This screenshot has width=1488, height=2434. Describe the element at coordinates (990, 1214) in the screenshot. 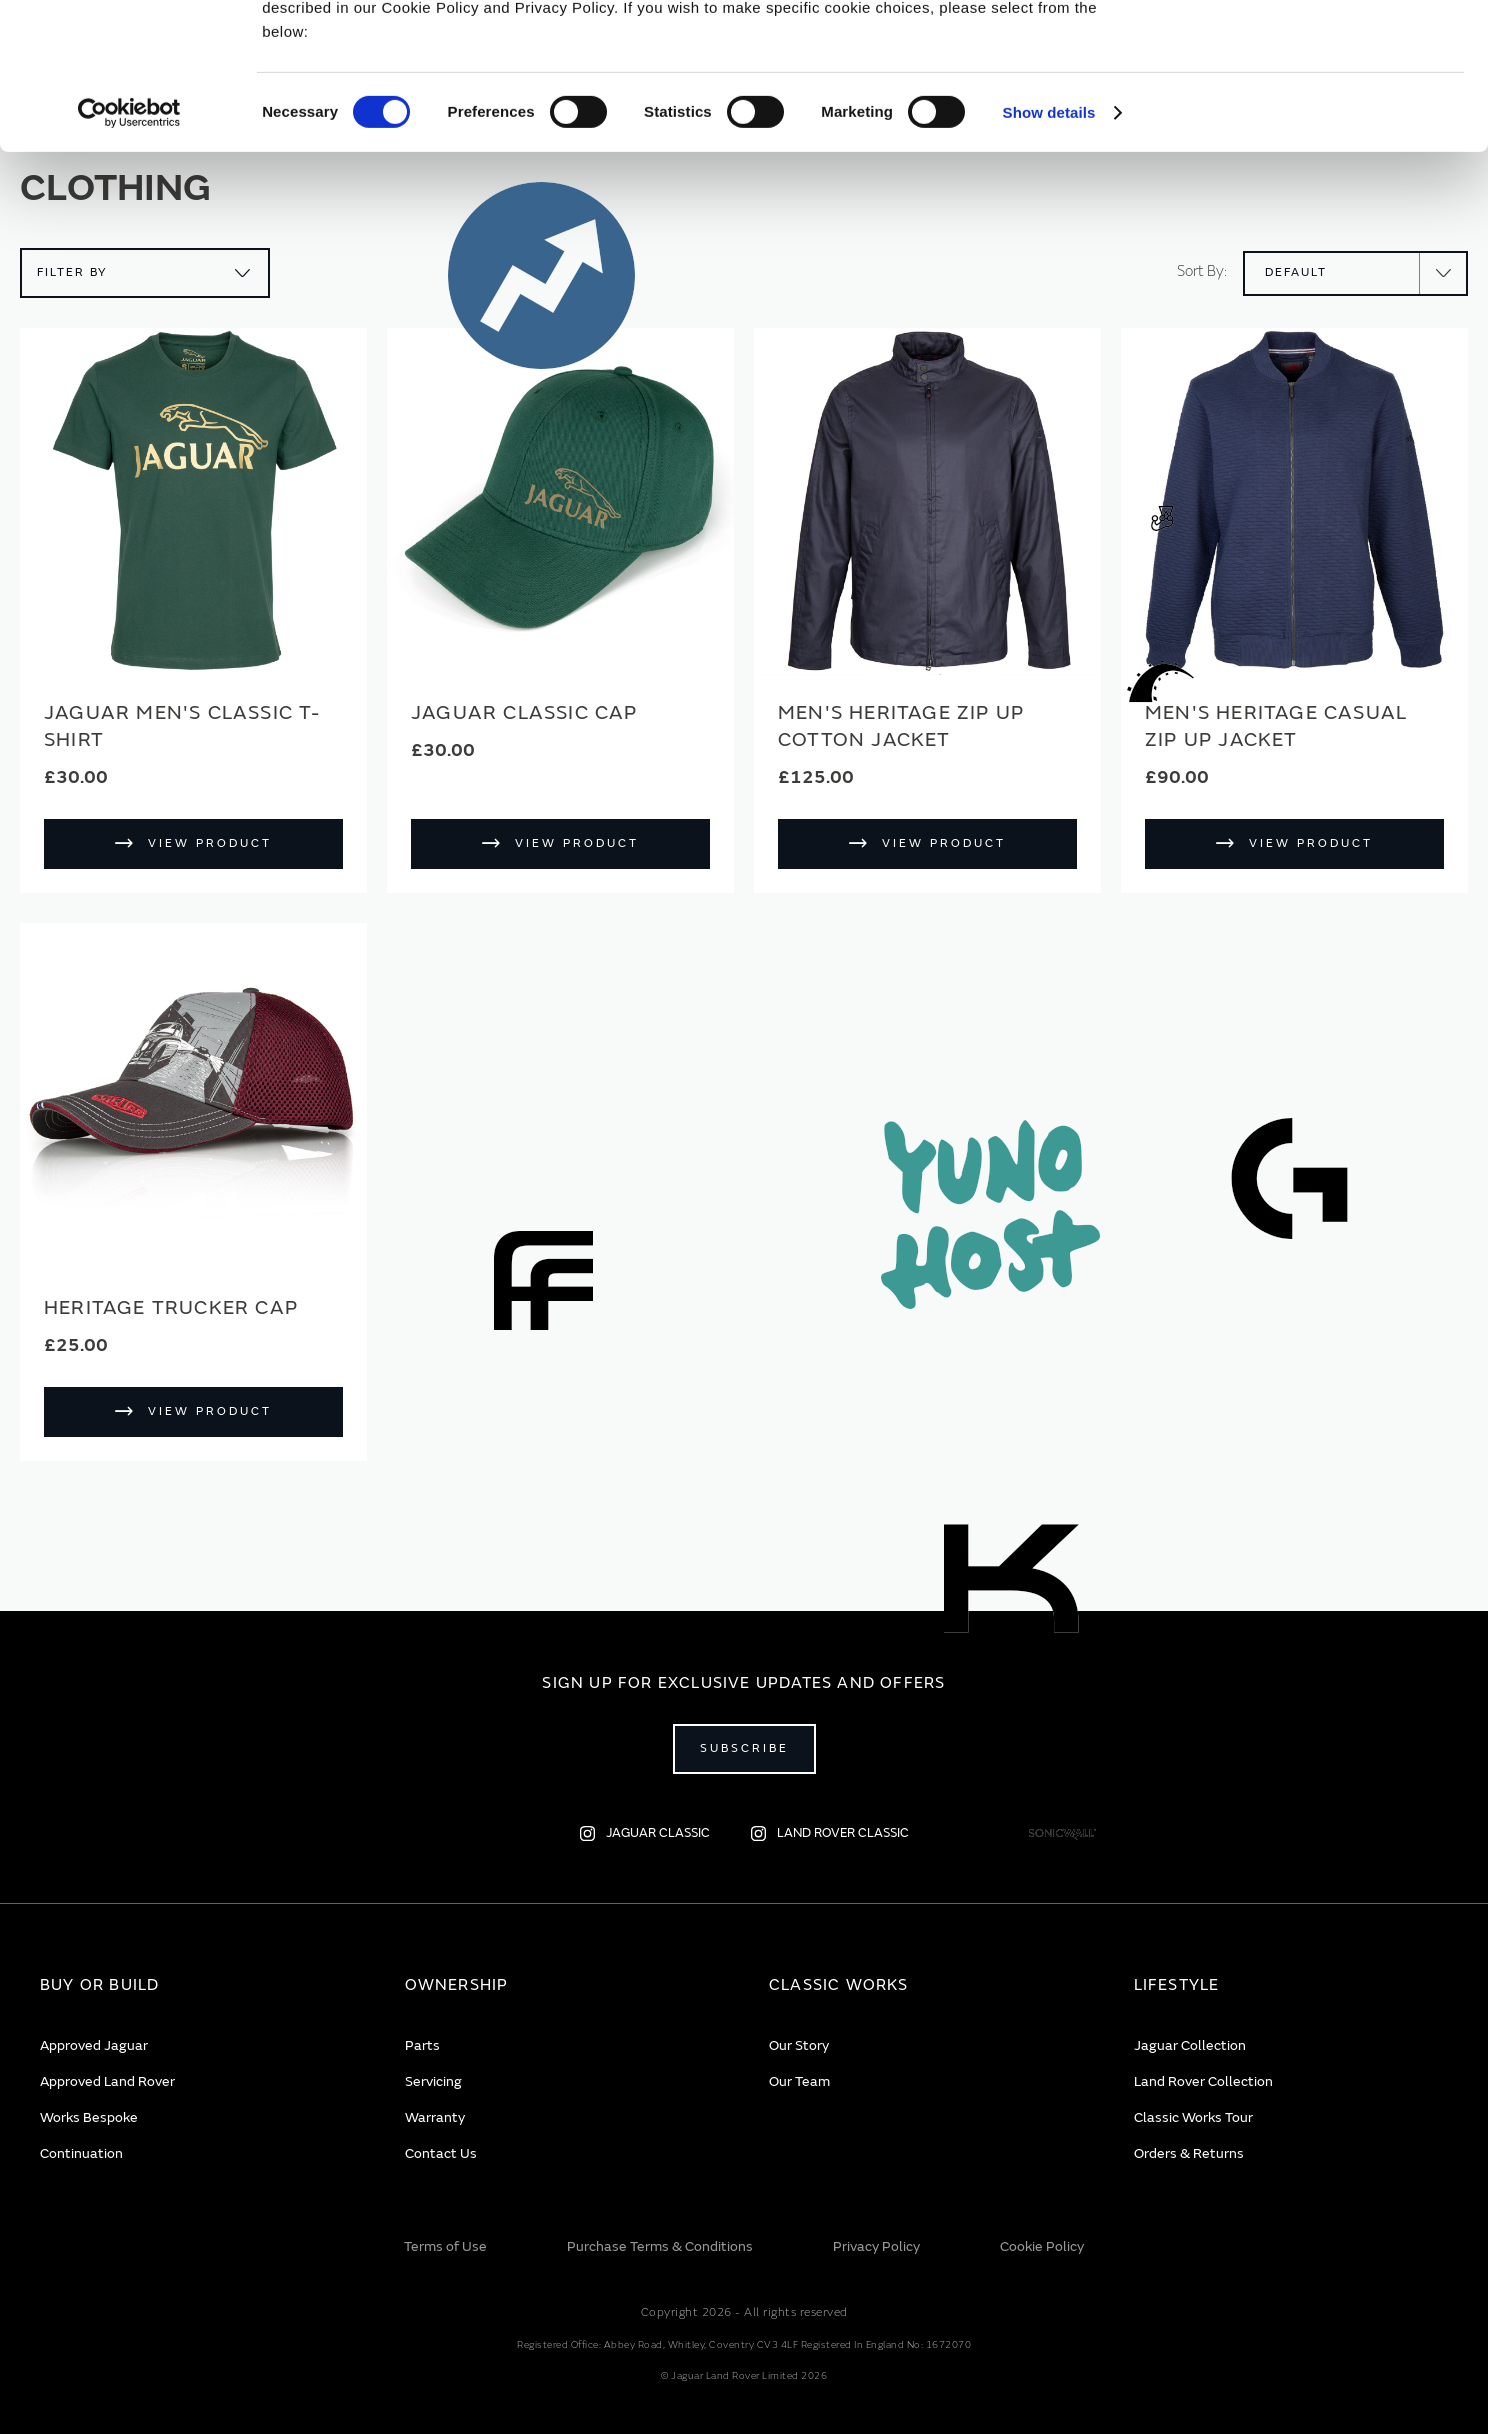

I see `yunohost self-hosting platform logo` at that location.